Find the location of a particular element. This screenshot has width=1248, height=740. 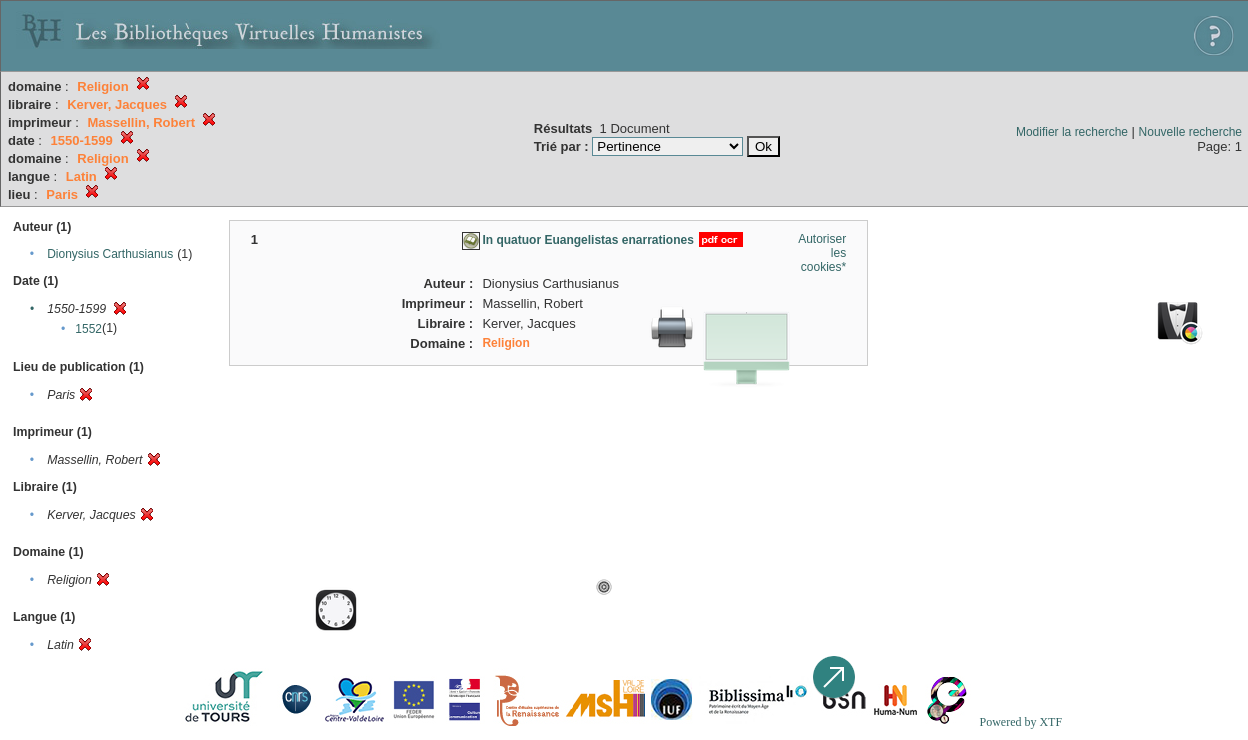

view file properties and settings is located at coordinates (604, 587).